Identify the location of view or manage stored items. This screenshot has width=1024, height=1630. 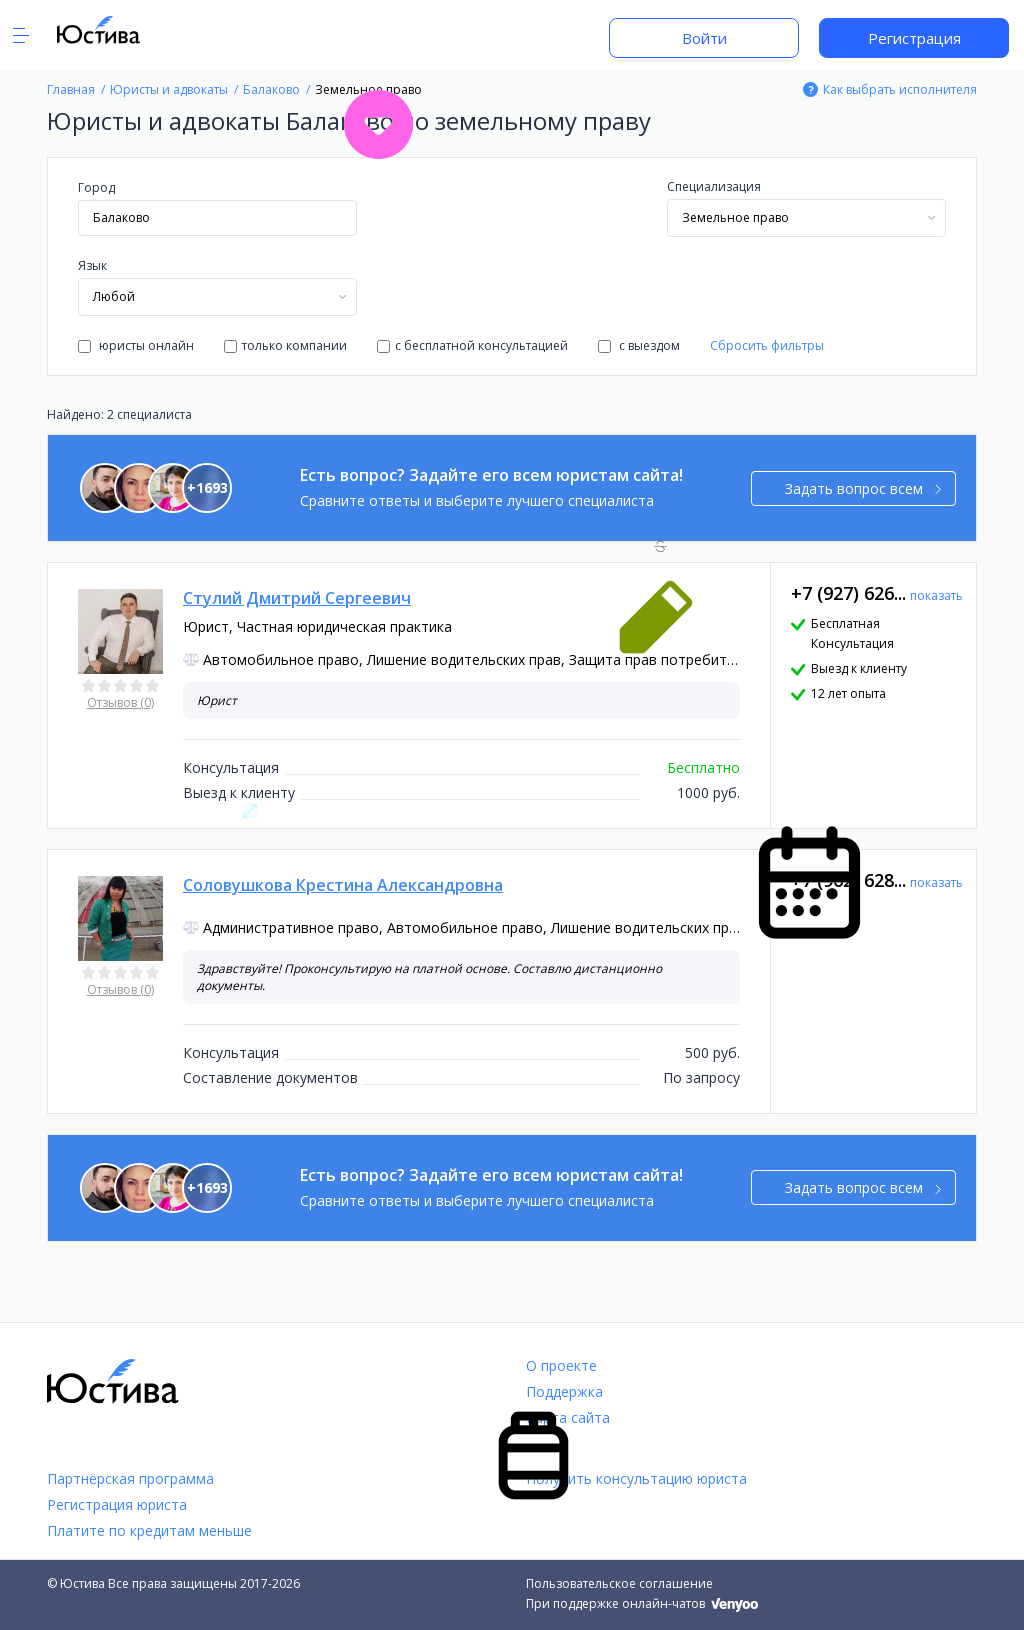
(533, 1455).